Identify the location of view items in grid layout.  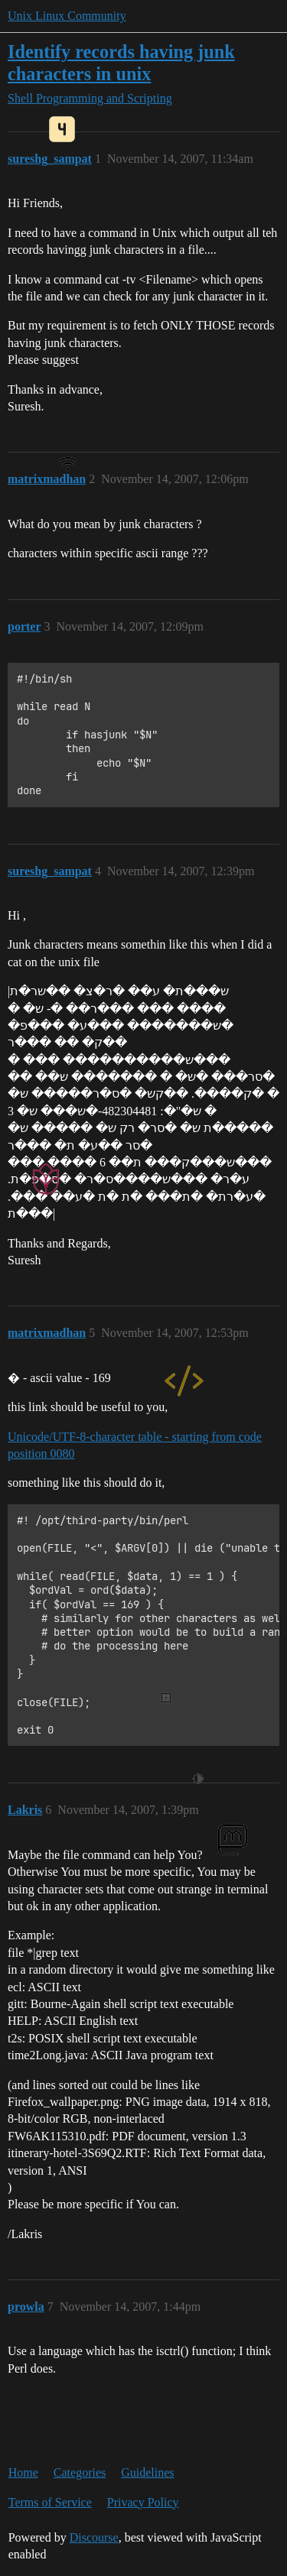
(166, 1698).